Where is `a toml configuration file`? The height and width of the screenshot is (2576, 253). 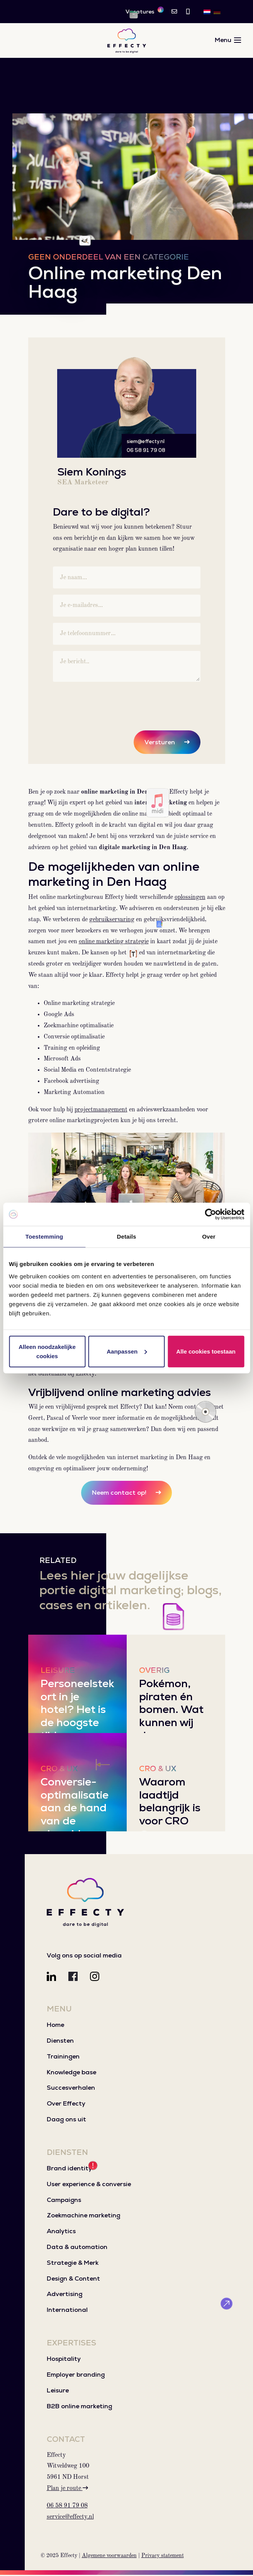
a toml configuration file is located at coordinates (133, 952).